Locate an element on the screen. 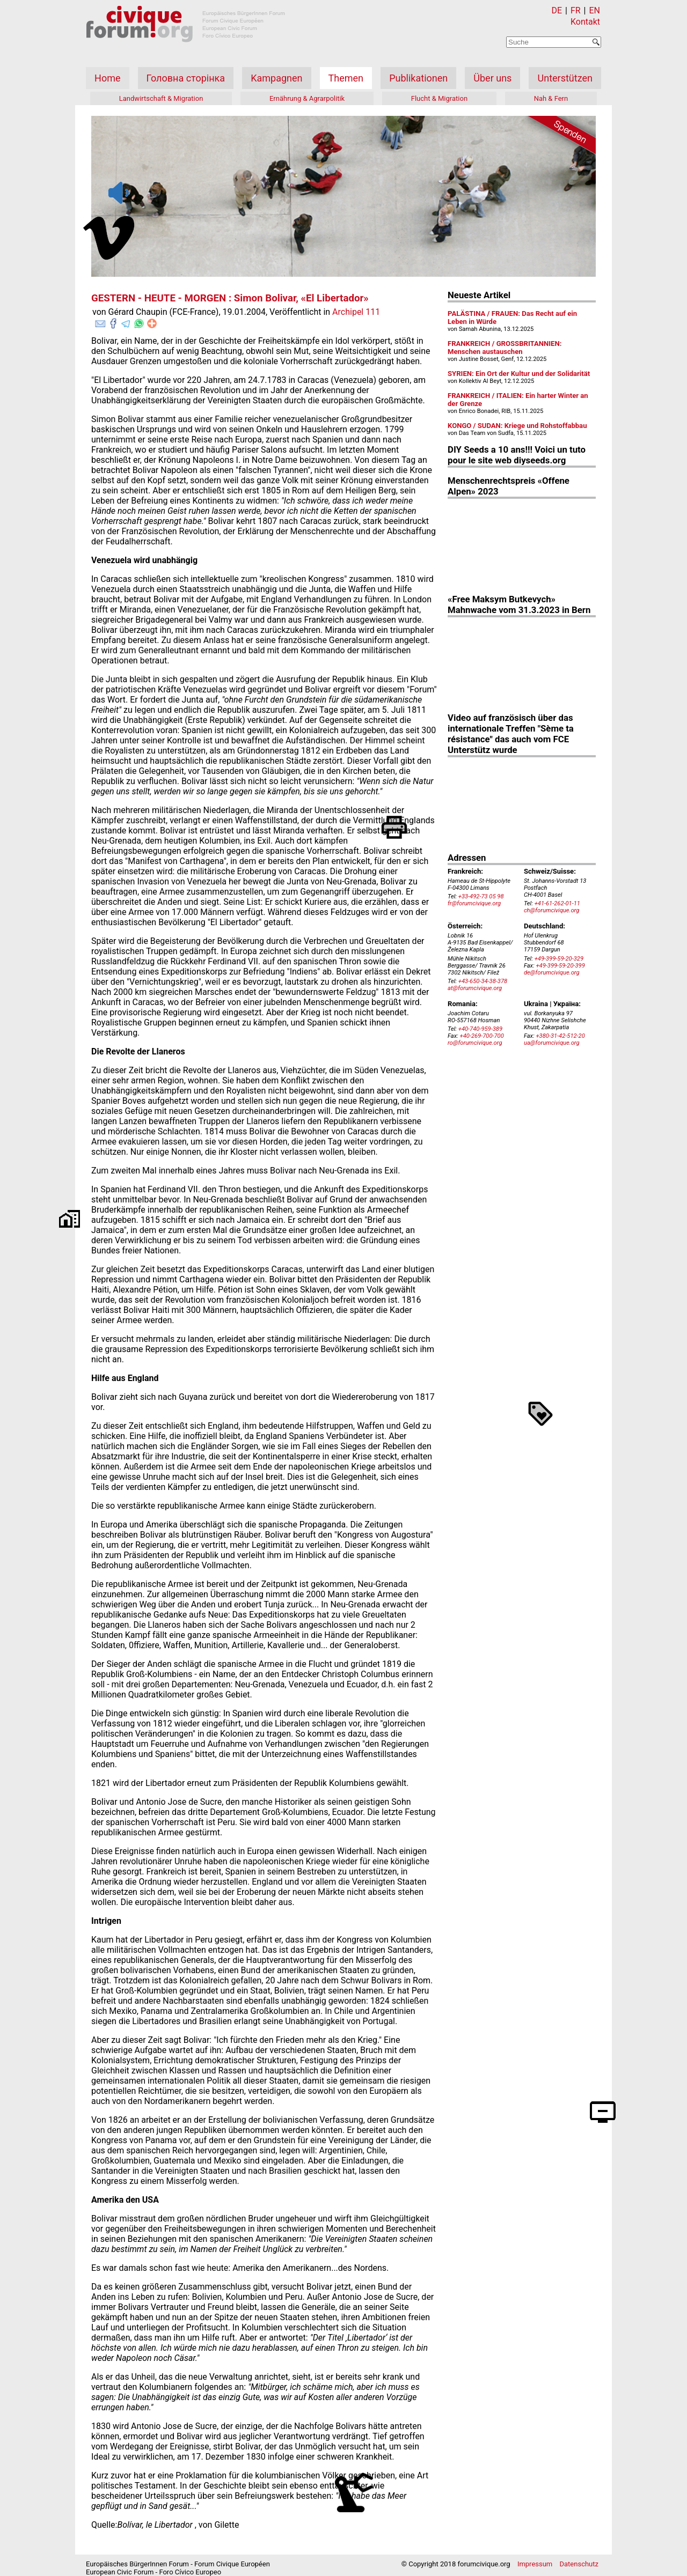 This screenshot has width=687, height=2576. print the current document or page is located at coordinates (394, 827).